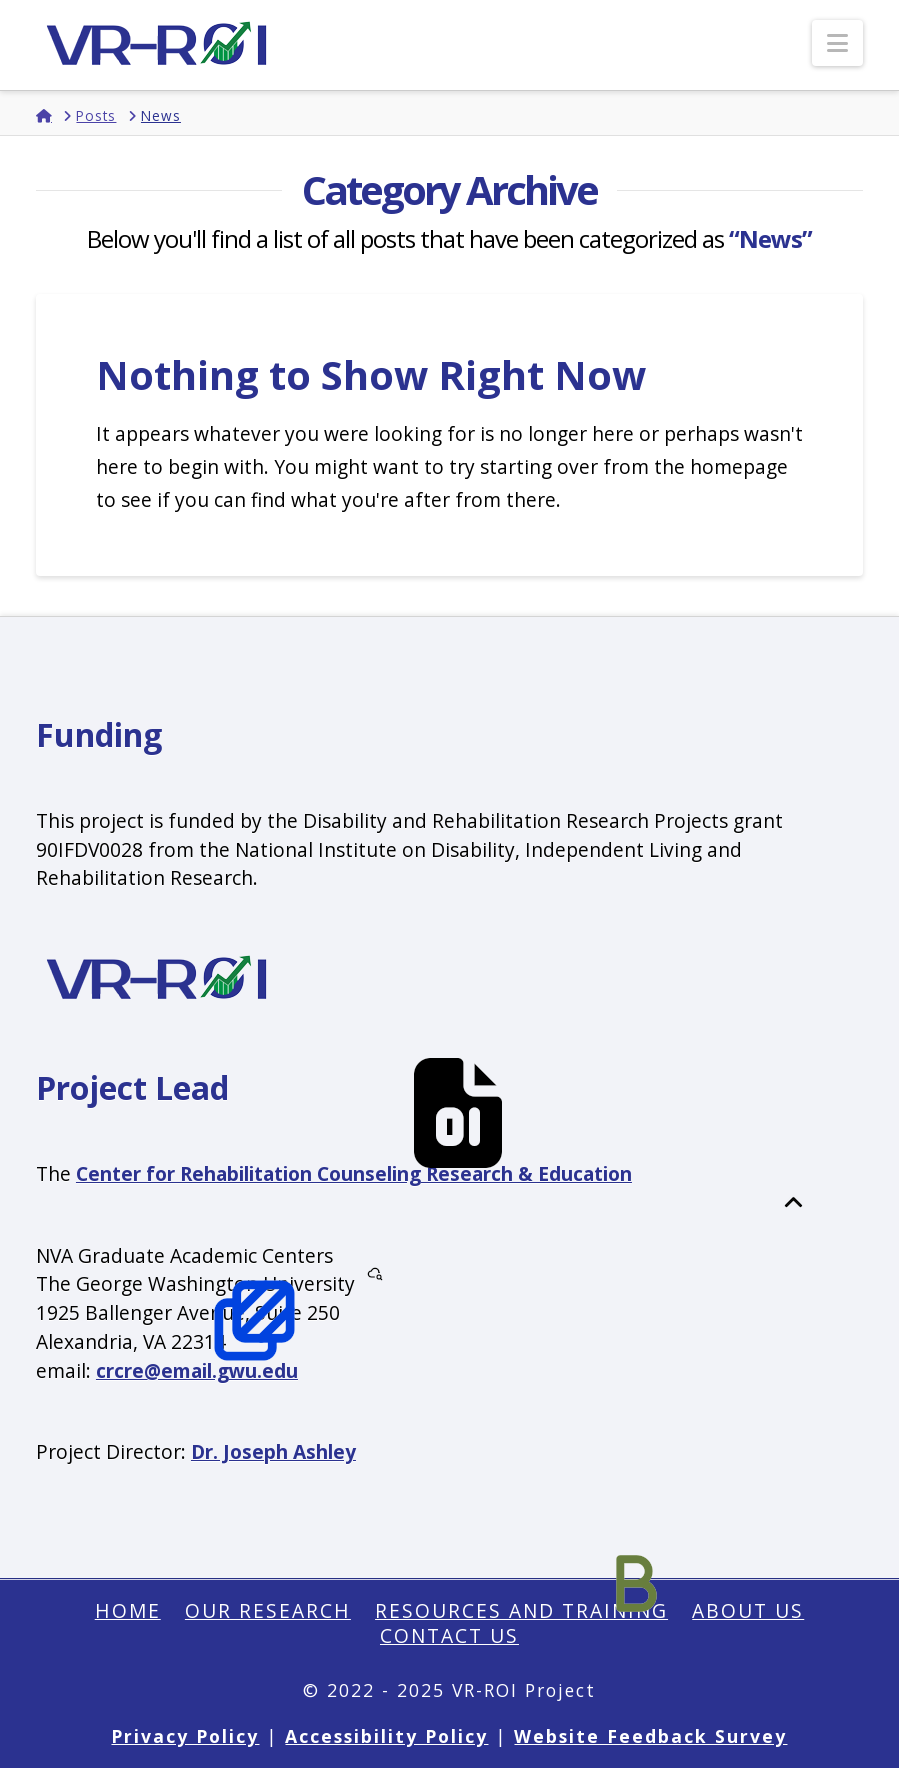  I want to click on view a file containing numerical data, so click(458, 1113).